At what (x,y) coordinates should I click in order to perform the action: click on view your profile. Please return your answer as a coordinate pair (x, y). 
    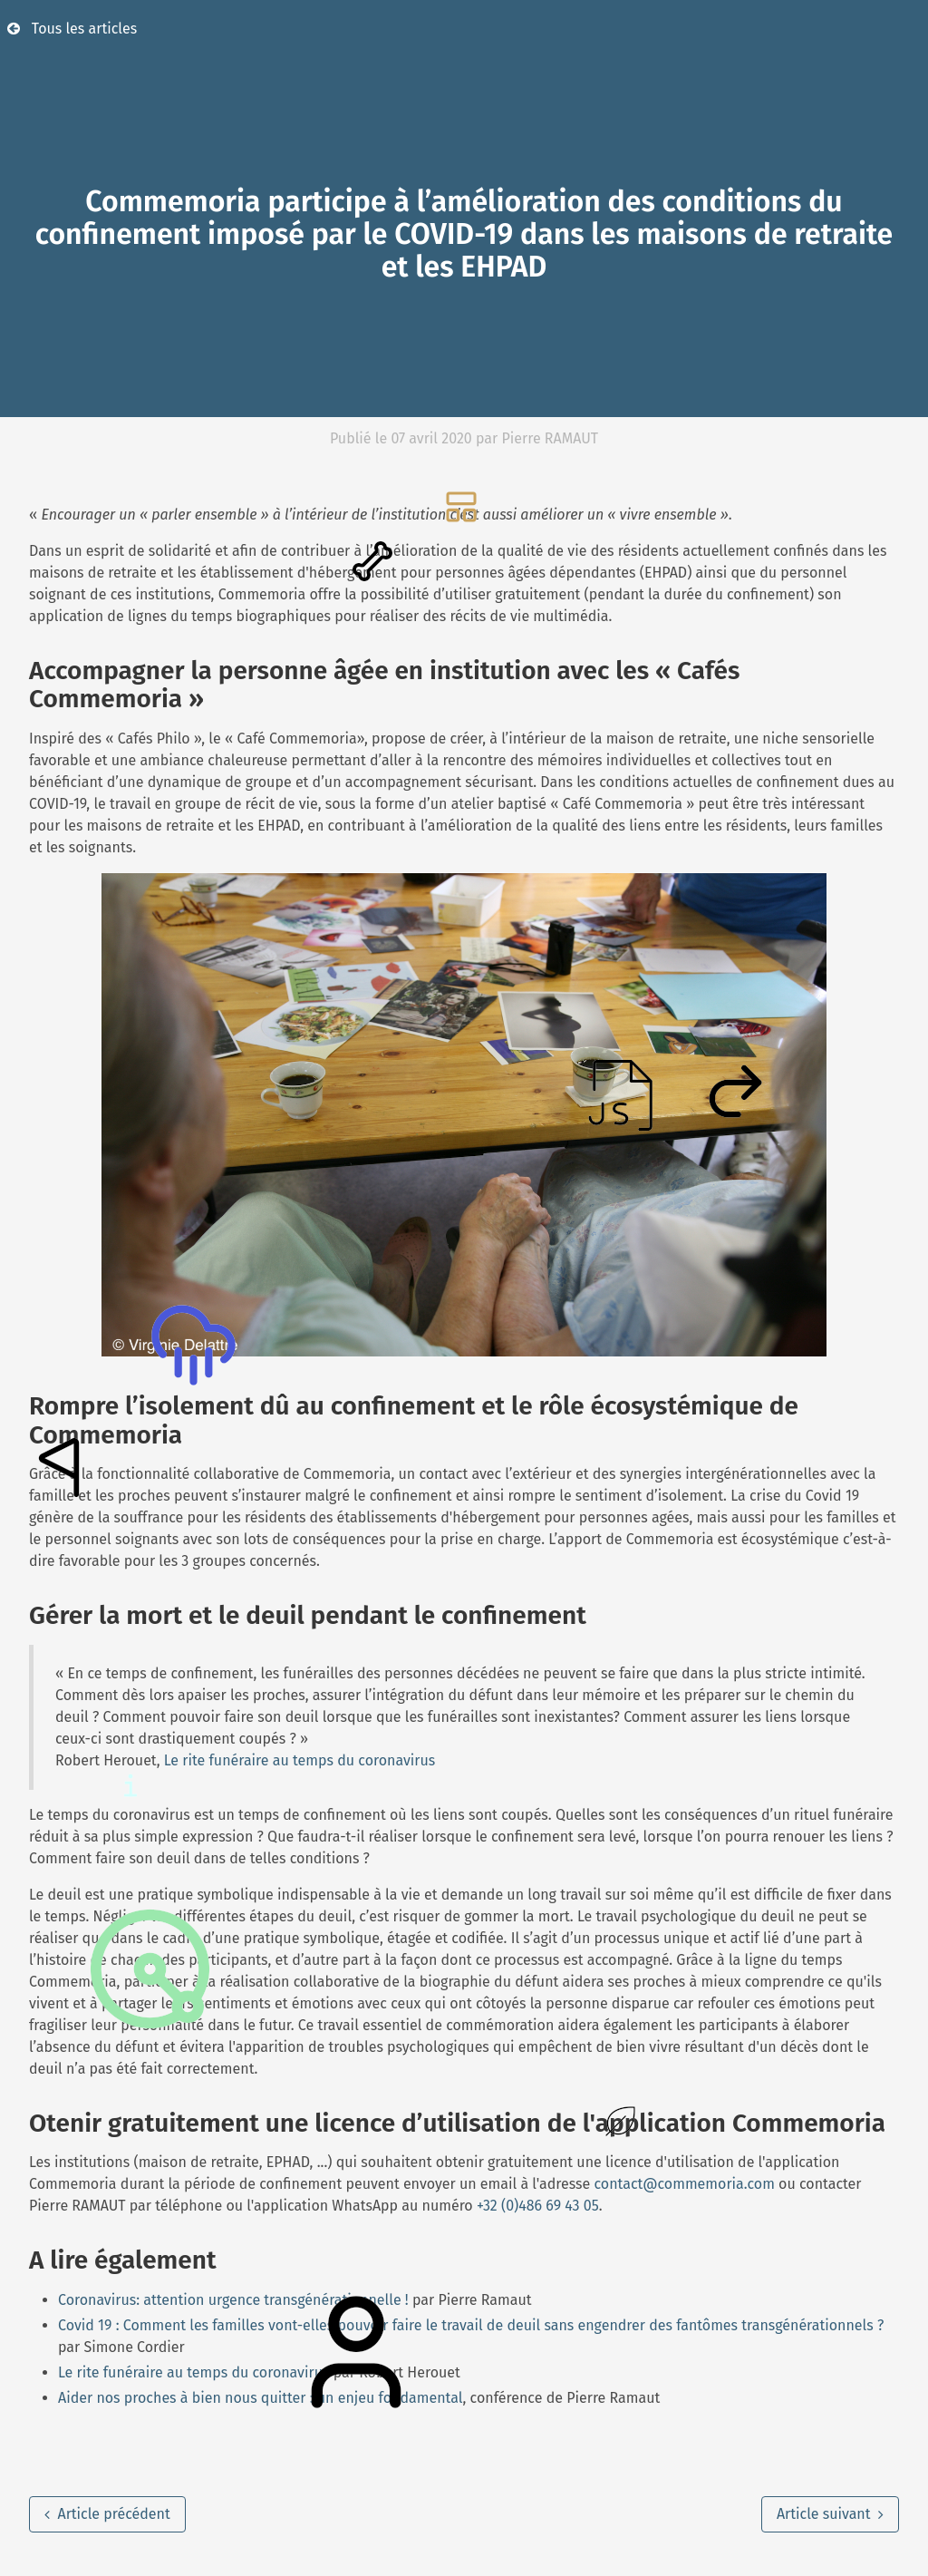
    Looking at the image, I should click on (356, 2352).